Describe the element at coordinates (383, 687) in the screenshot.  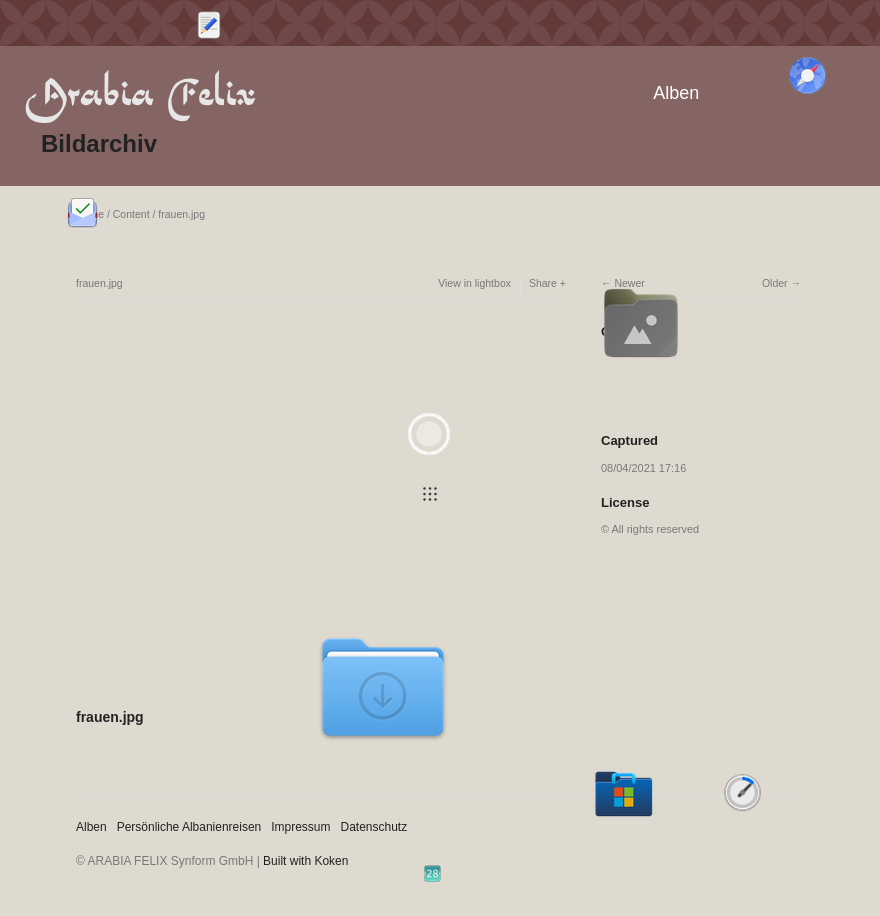
I see `open your downloads folder` at that location.